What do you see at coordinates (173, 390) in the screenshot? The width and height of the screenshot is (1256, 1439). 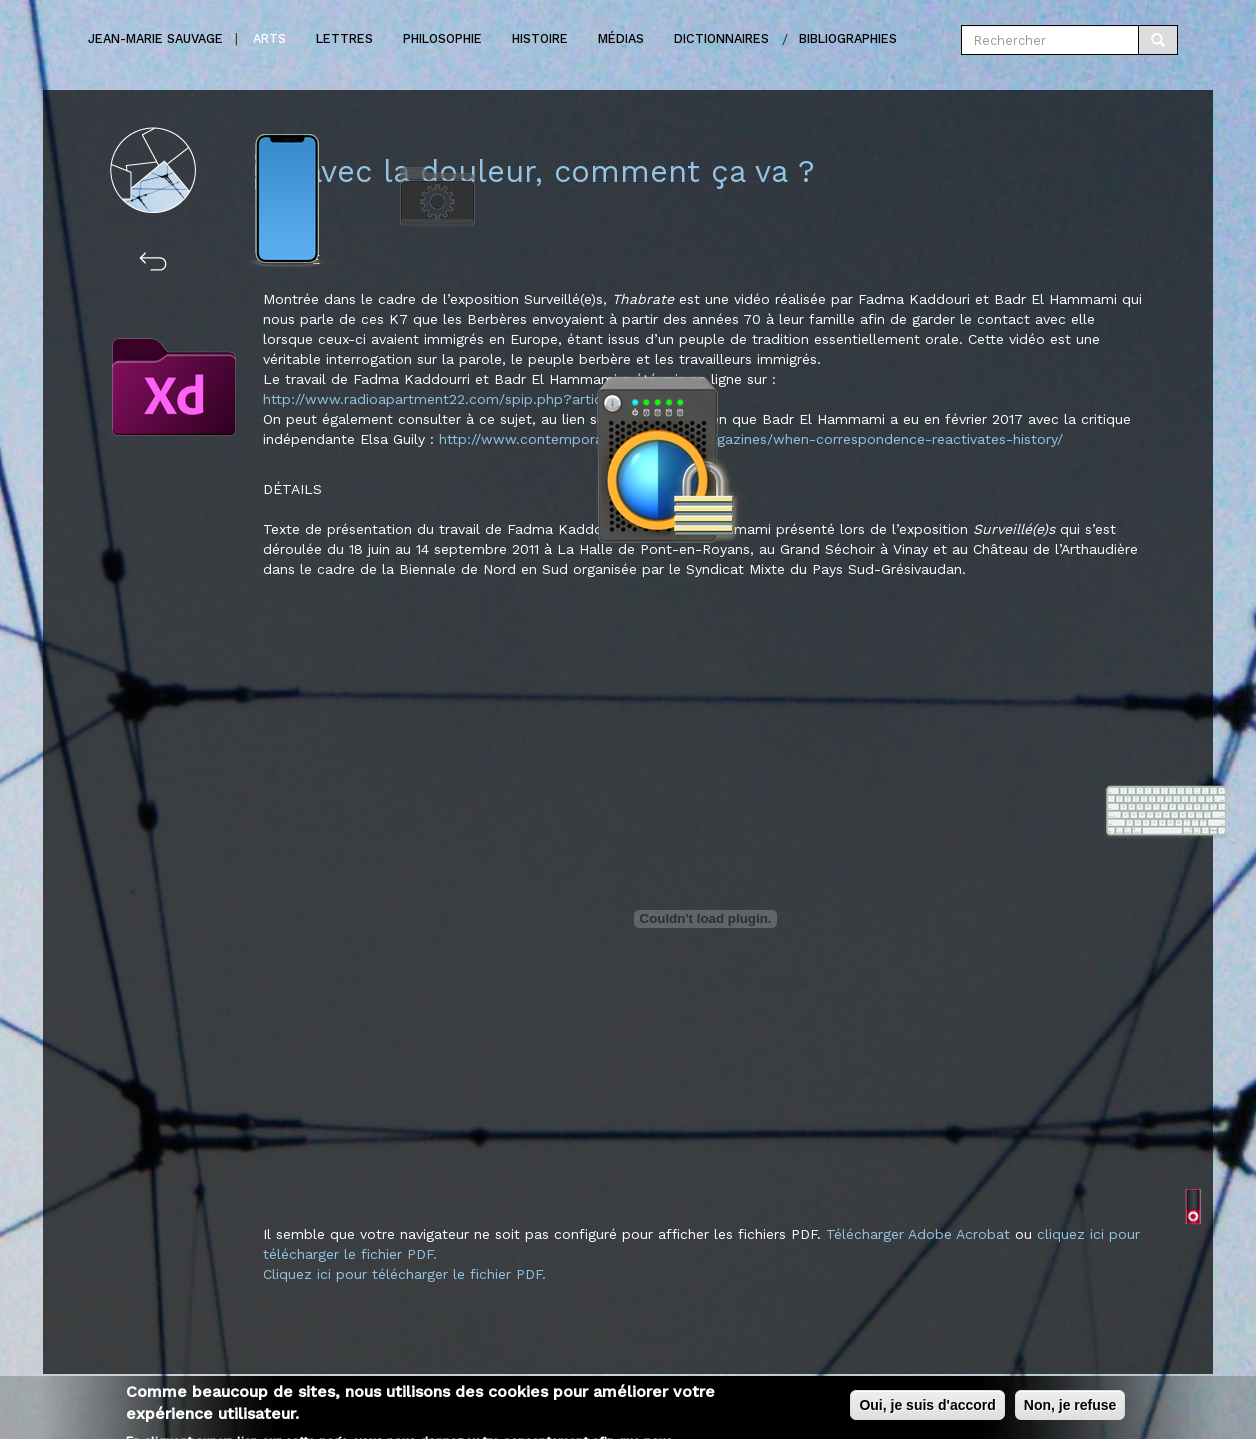 I see `open folder containing Adobe XD project files` at bounding box center [173, 390].